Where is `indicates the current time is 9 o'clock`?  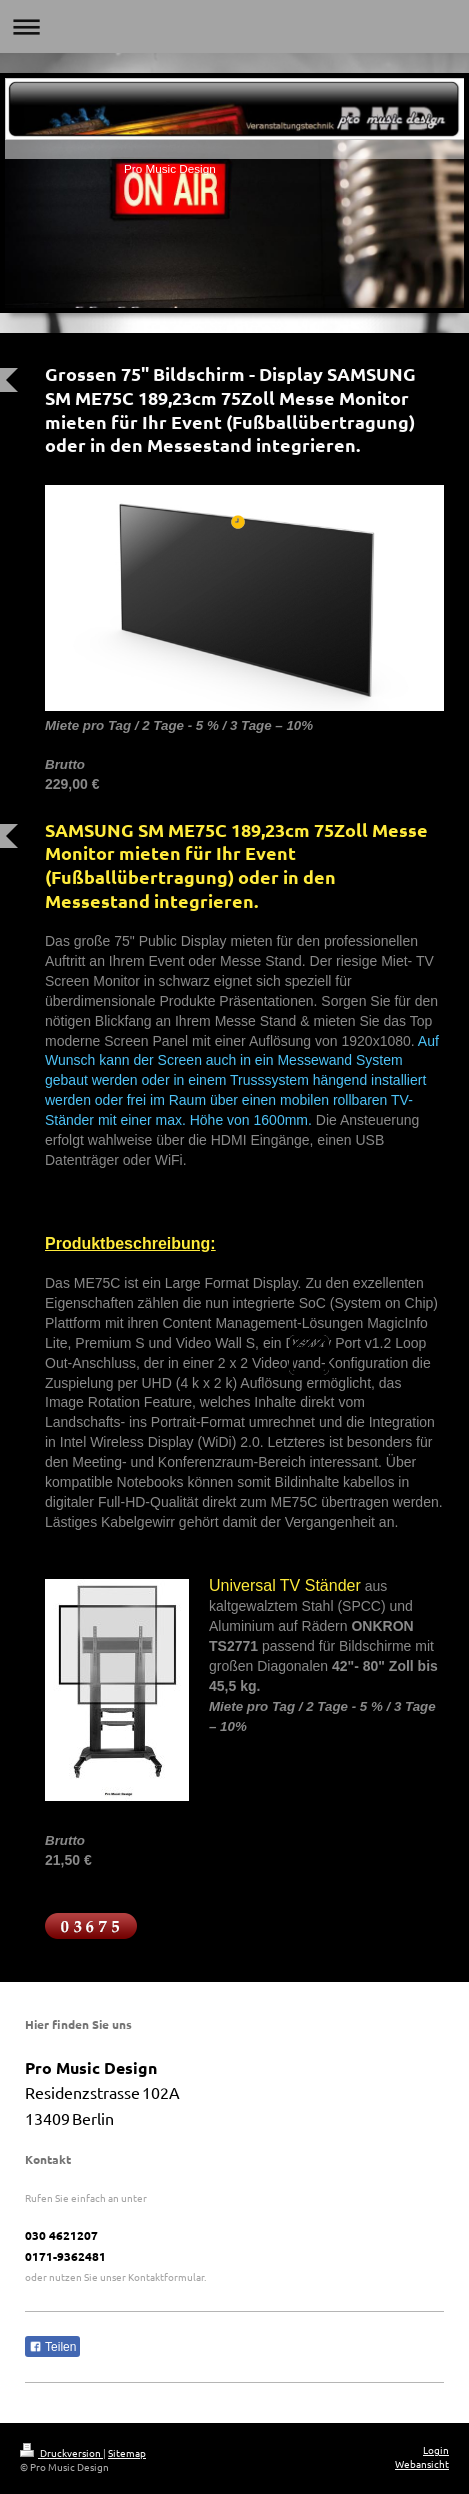 indicates the current time is 9 o'clock is located at coordinates (238, 522).